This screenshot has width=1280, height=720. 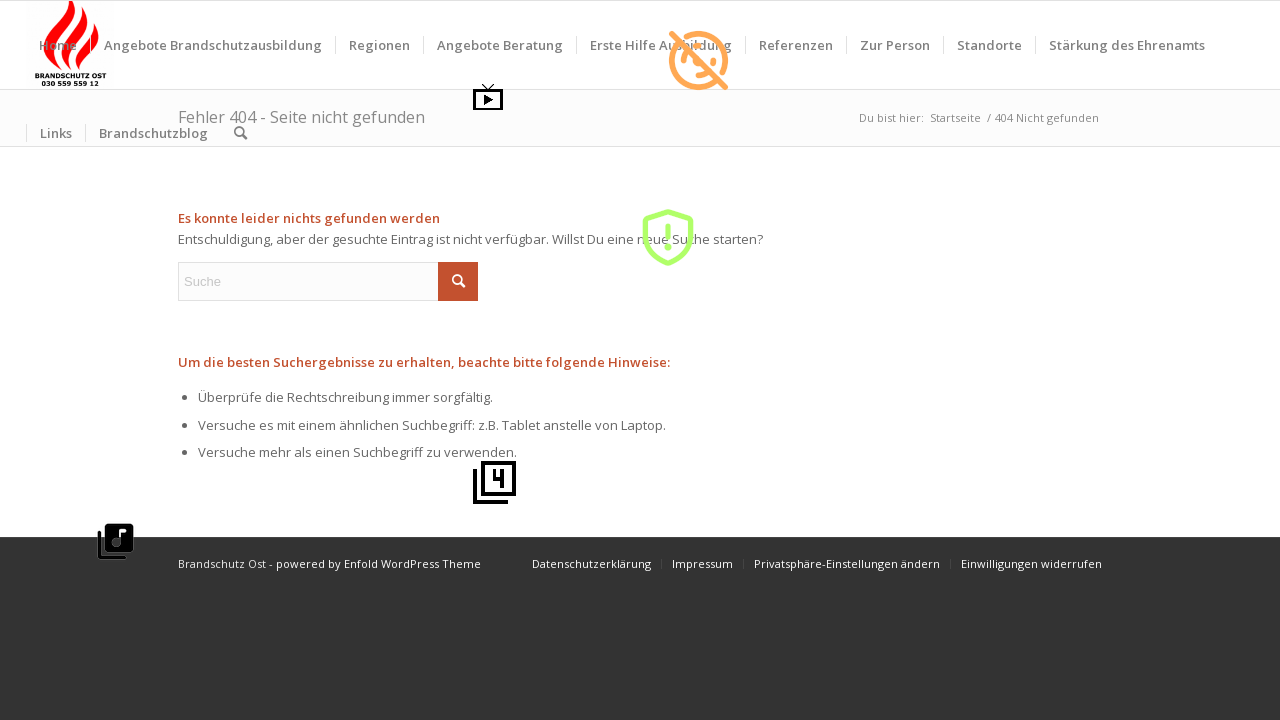 What do you see at coordinates (698, 60) in the screenshot?
I see `disc or media playback unavailable` at bounding box center [698, 60].